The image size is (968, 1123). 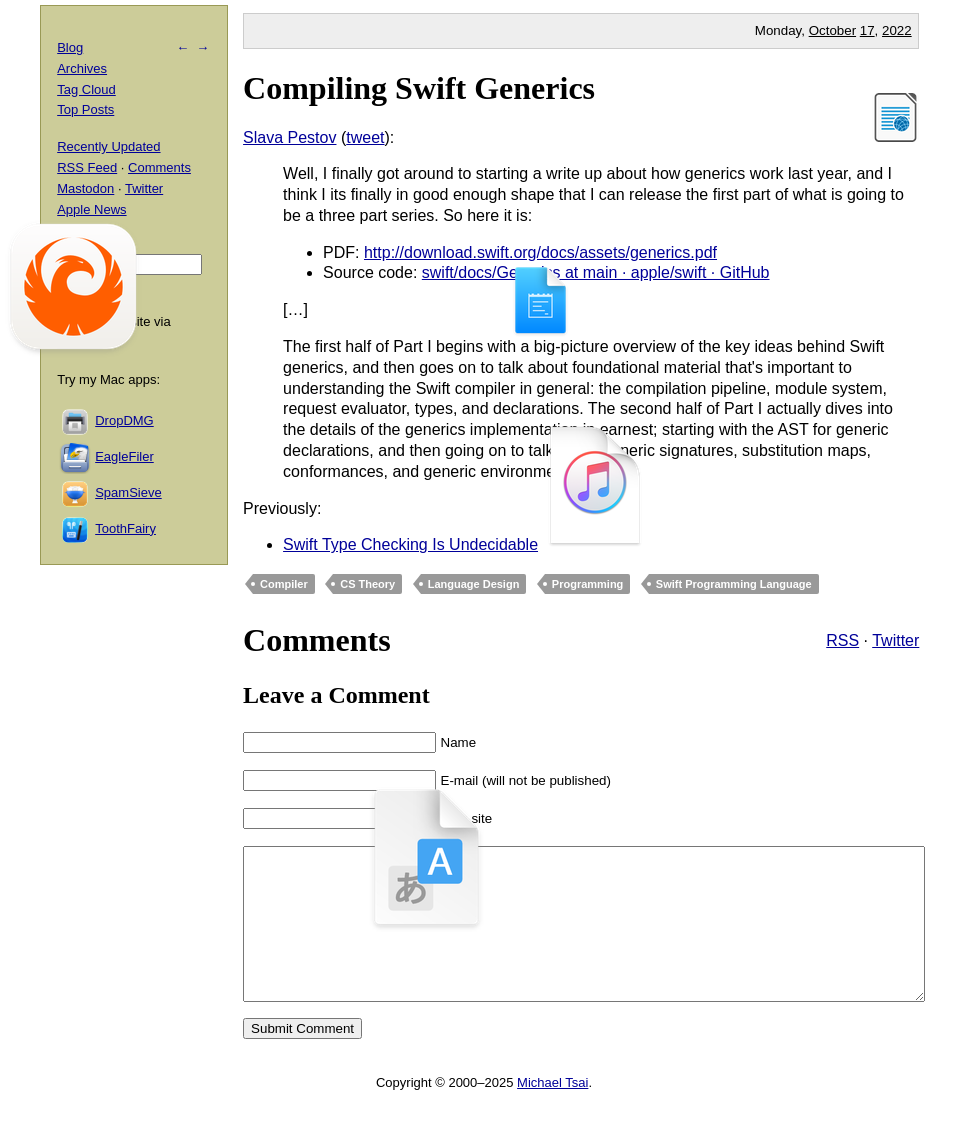 I want to click on a libreoffice web document file, so click(x=895, y=117).